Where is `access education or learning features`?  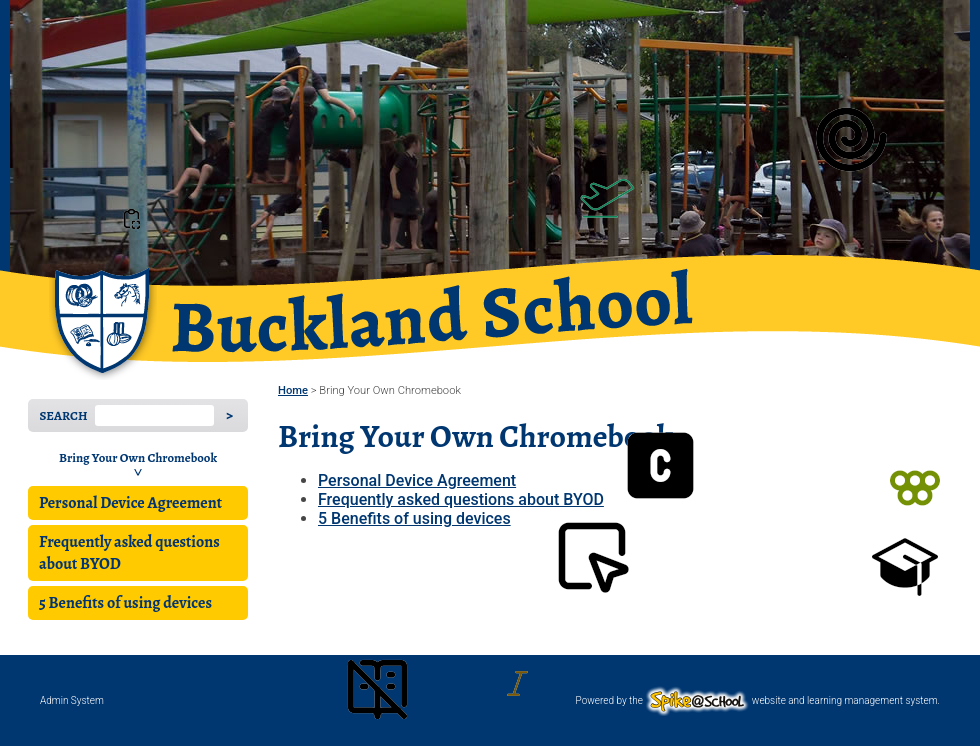
access education or learning features is located at coordinates (905, 565).